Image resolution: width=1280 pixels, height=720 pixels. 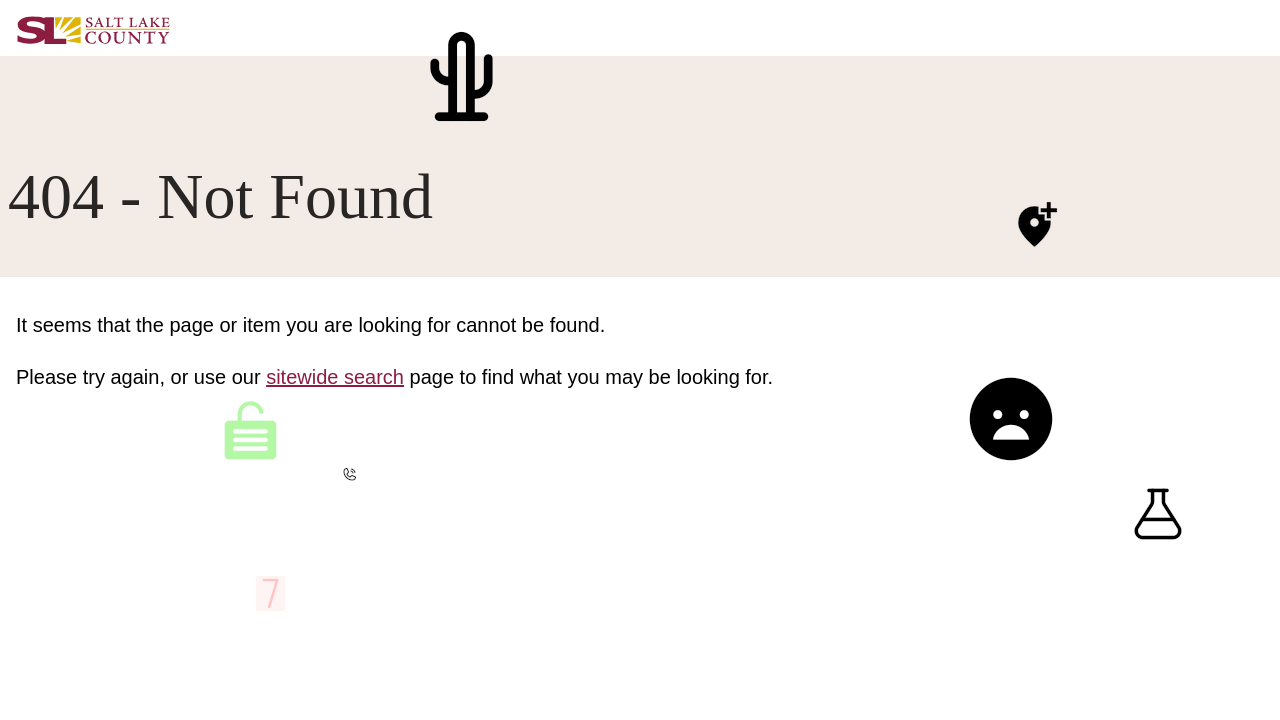 I want to click on access experimental or beta features, so click(x=1158, y=514).